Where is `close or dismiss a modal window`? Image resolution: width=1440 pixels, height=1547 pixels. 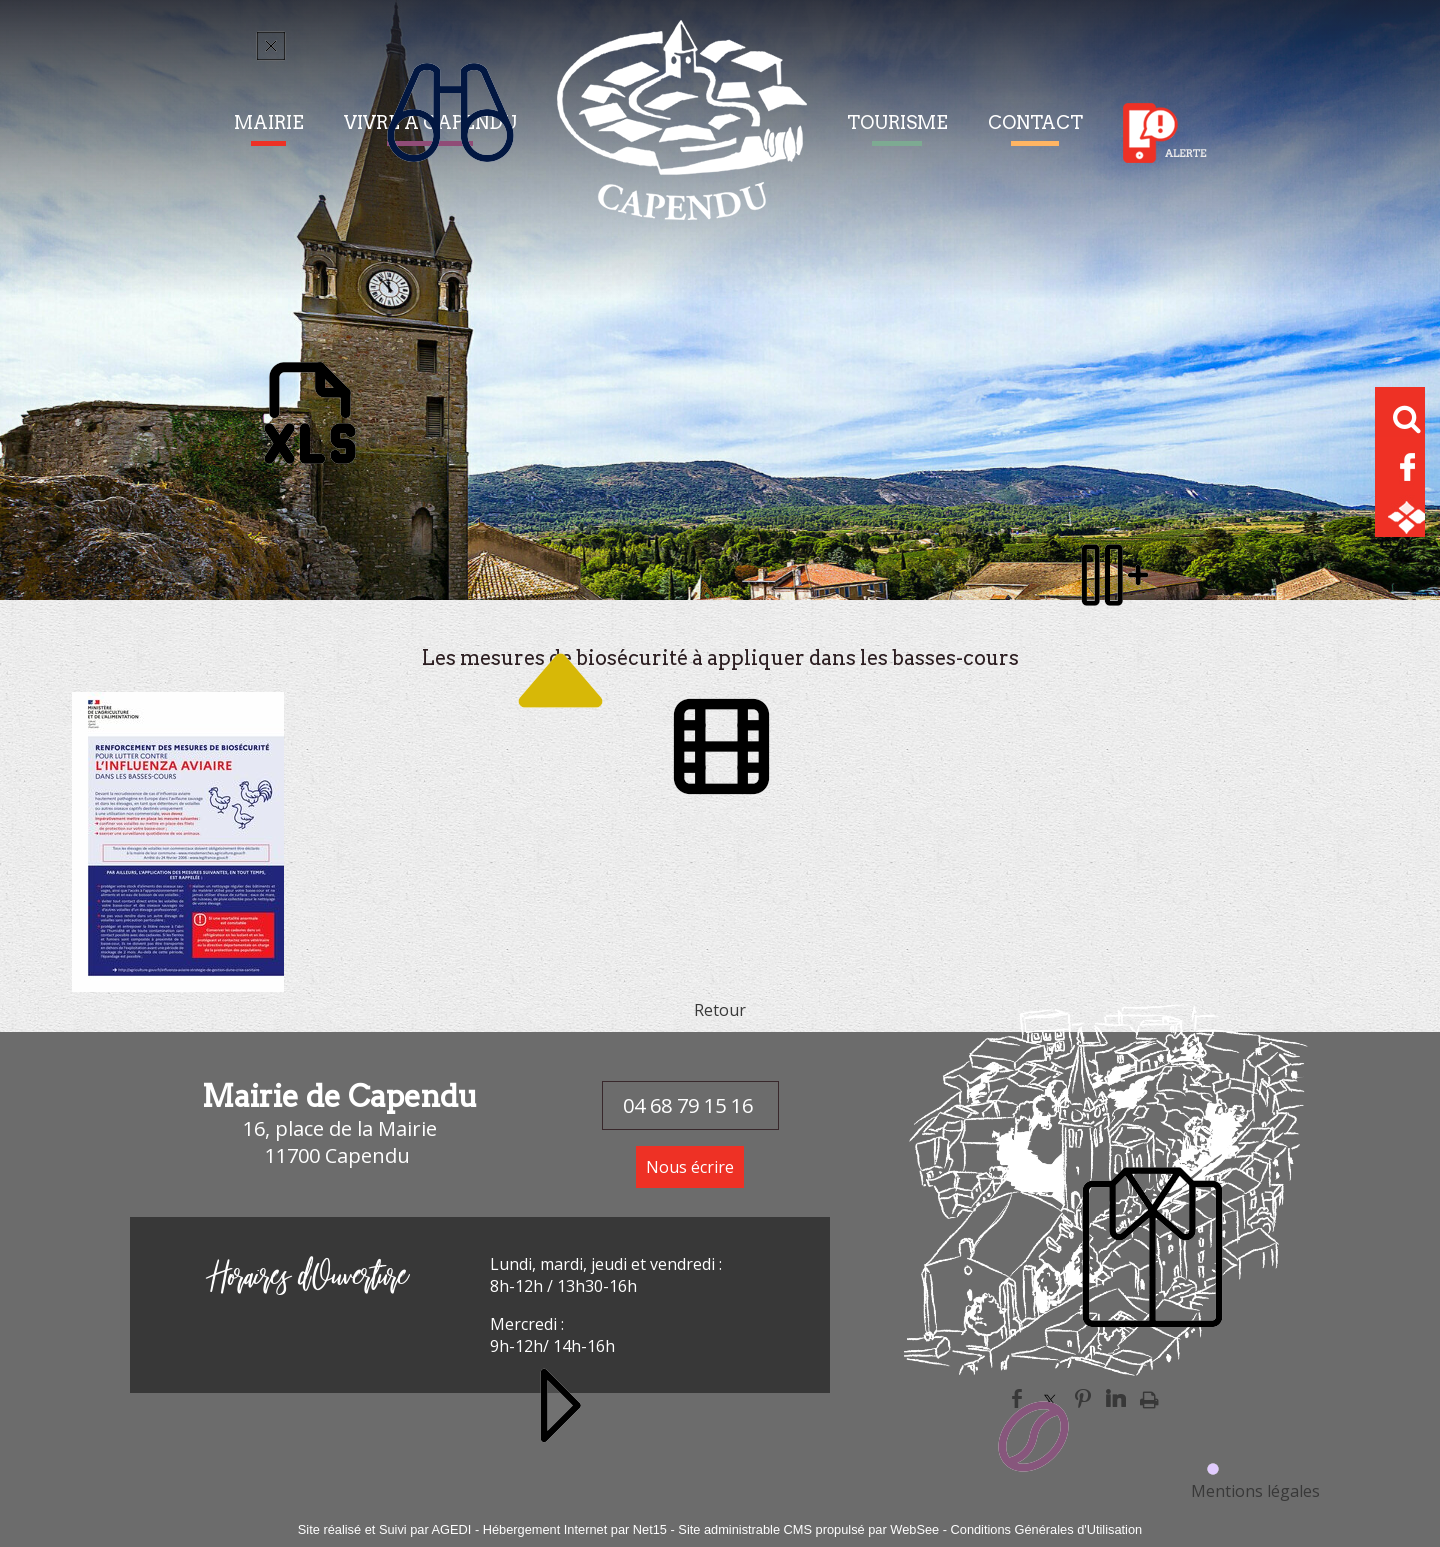
close or dismiss a modal window is located at coordinates (271, 46).